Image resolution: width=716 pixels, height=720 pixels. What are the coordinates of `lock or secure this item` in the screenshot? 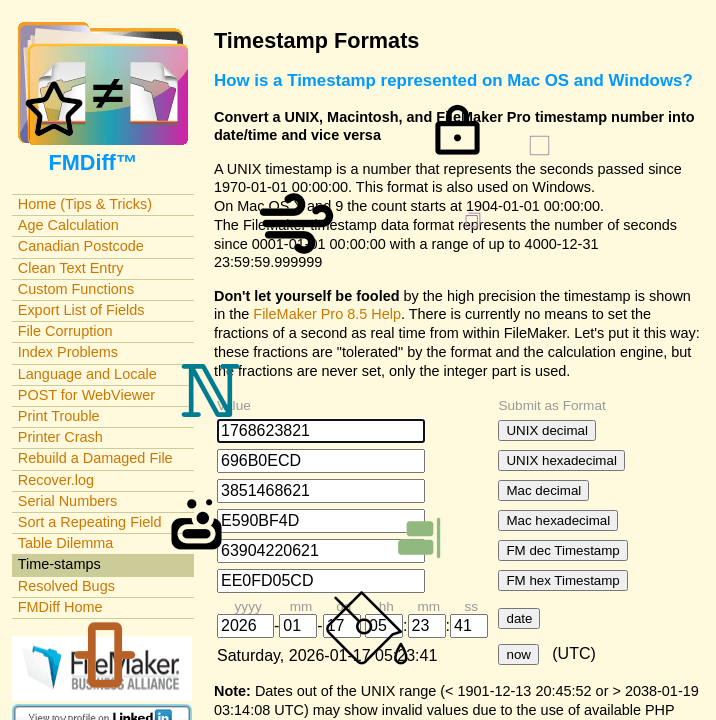 It's located at (457, 132).